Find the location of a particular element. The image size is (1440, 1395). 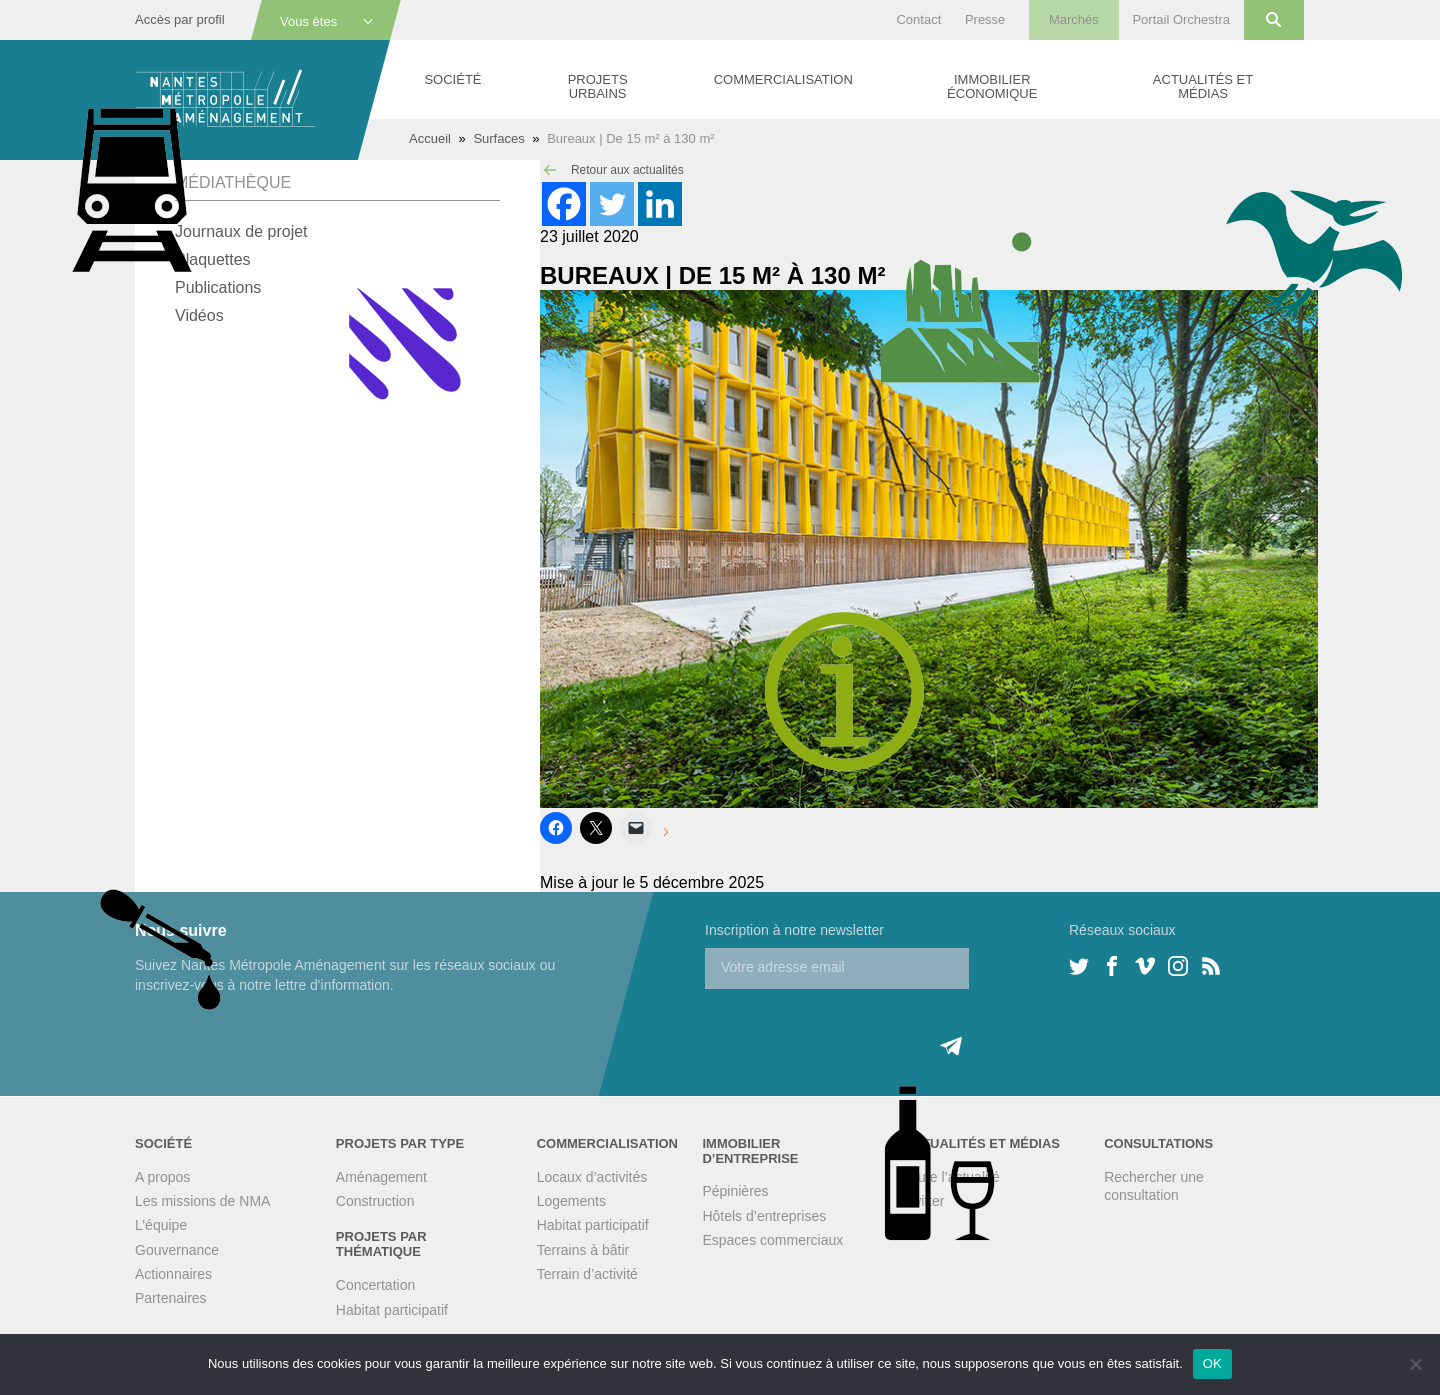

select a color from the canvas is located at coordinates (160, 949).